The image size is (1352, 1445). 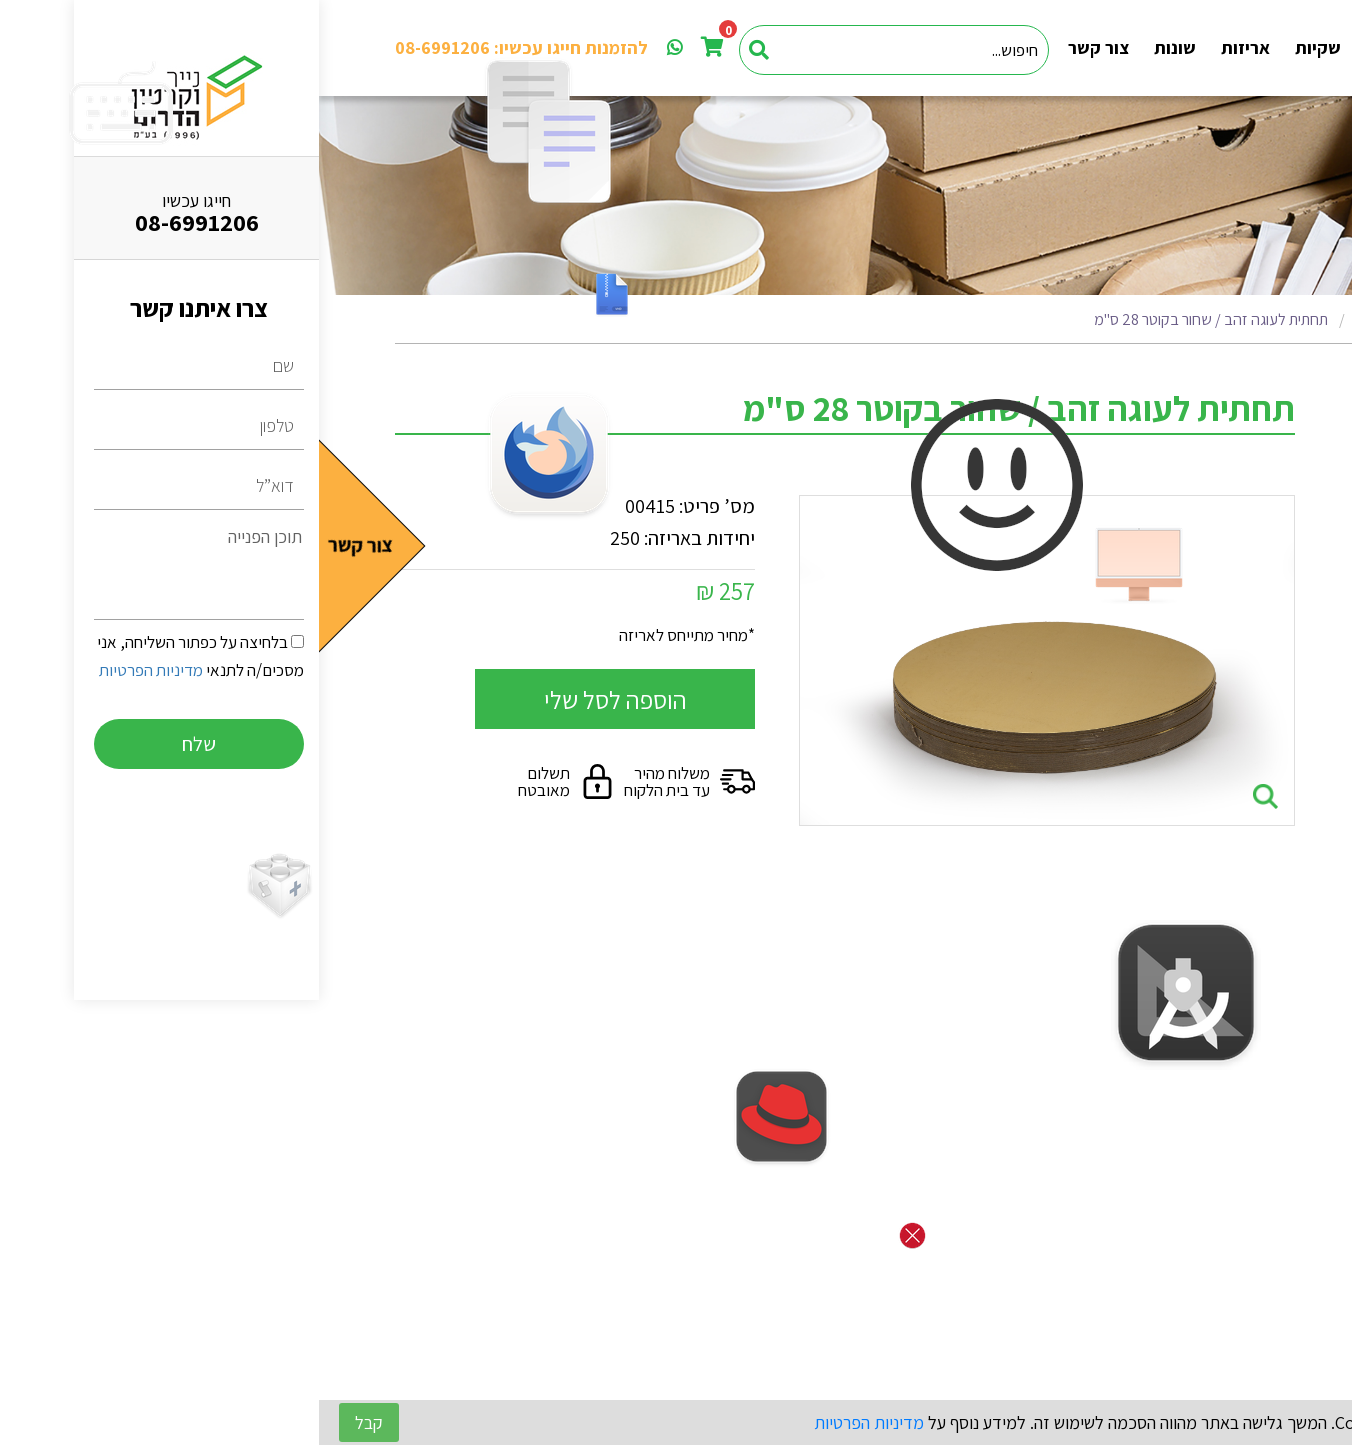 I want to click on open system accessories or utility applications, so click(x=1186, y=995).